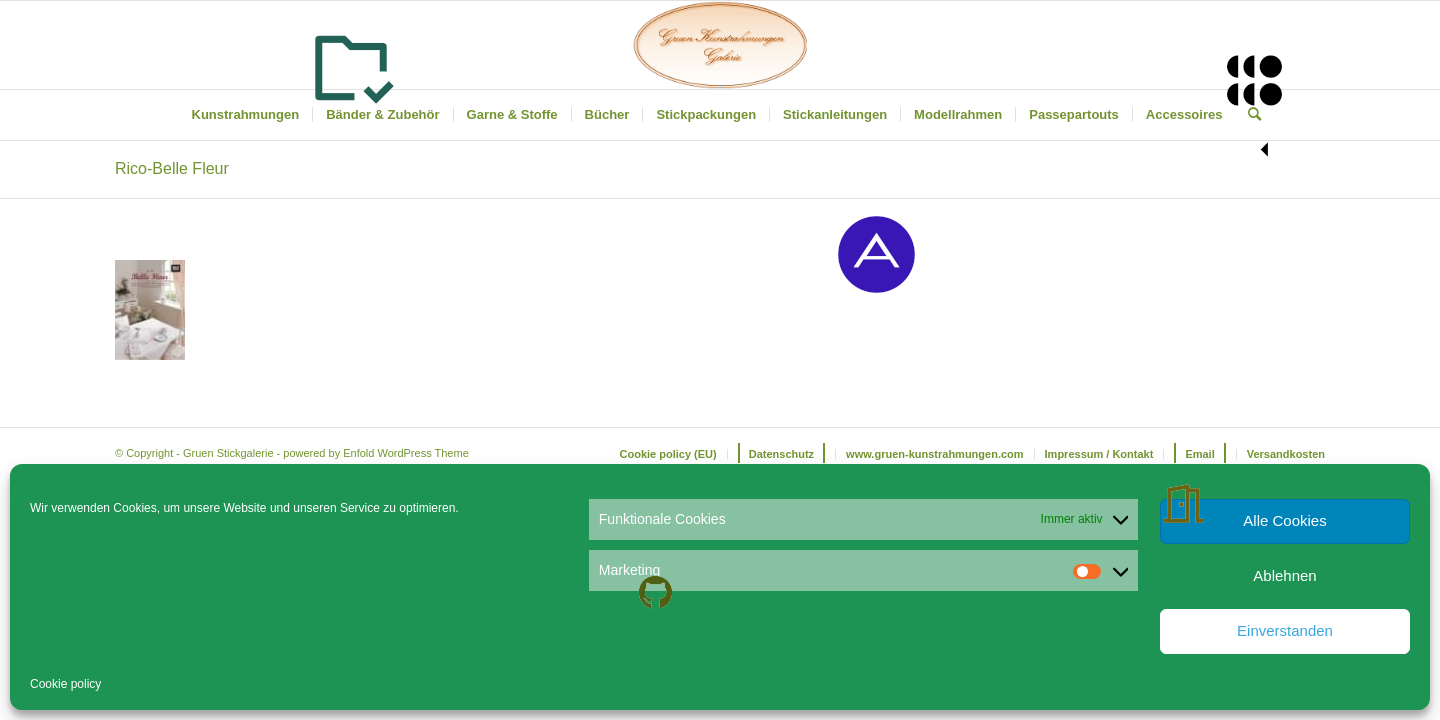 This screenshot has height=720, width=1440. What do you see at coordinates (1254, 80) in the screenshot?
I see `openverse logo` at bounding box center [1254, 80].